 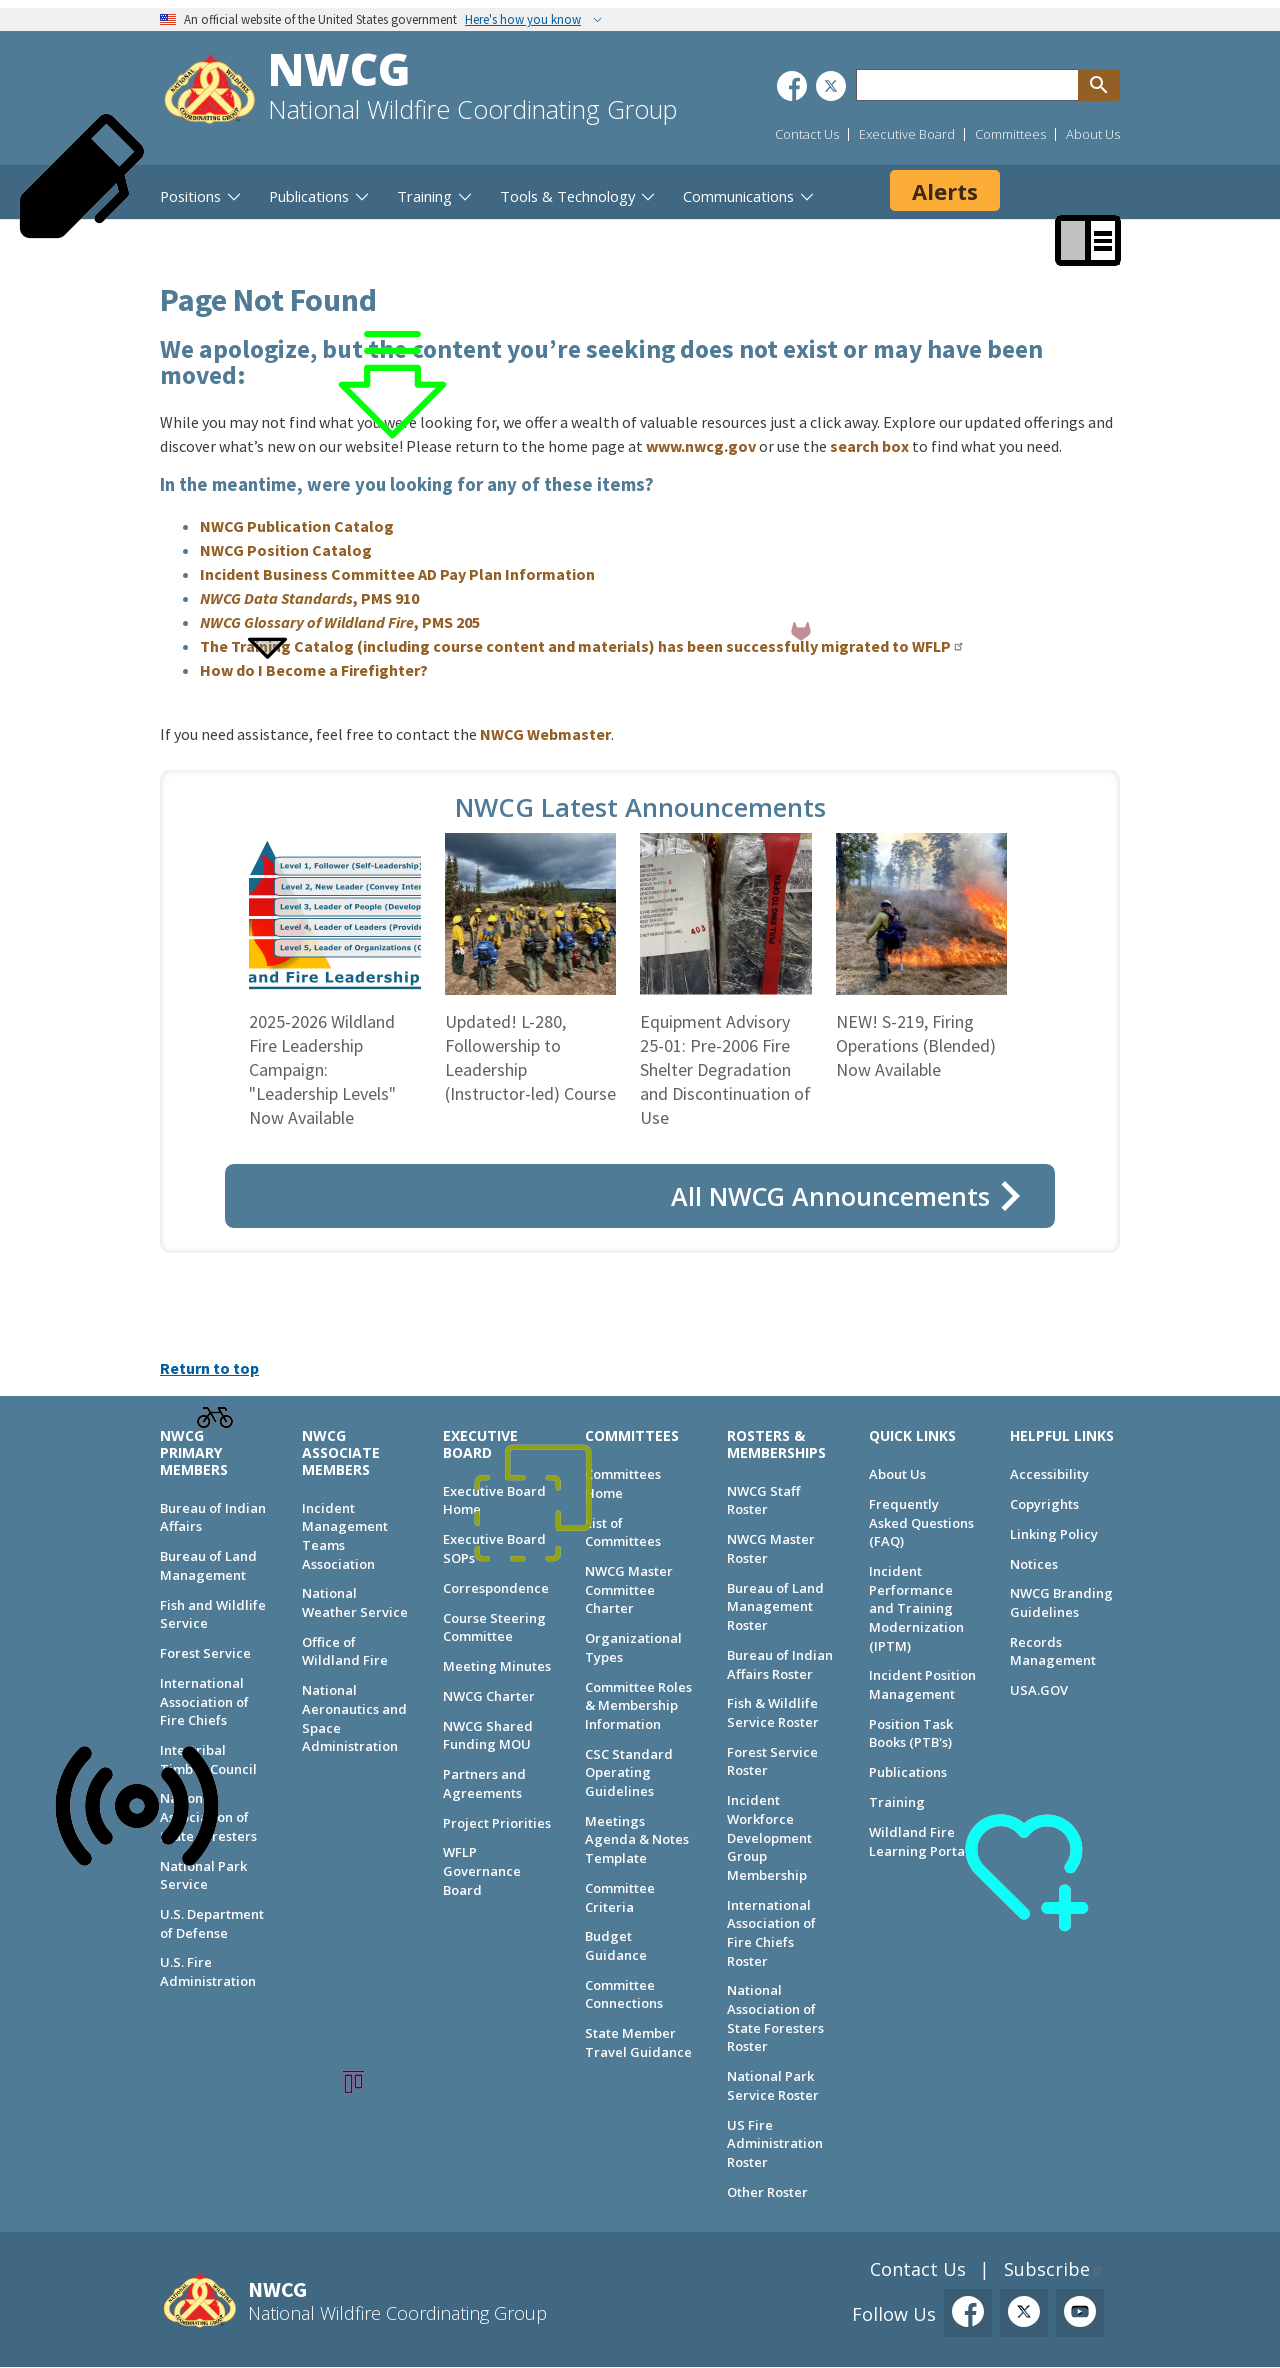 I want to click on expand a dropdown menu, so click(x=267, y=646).